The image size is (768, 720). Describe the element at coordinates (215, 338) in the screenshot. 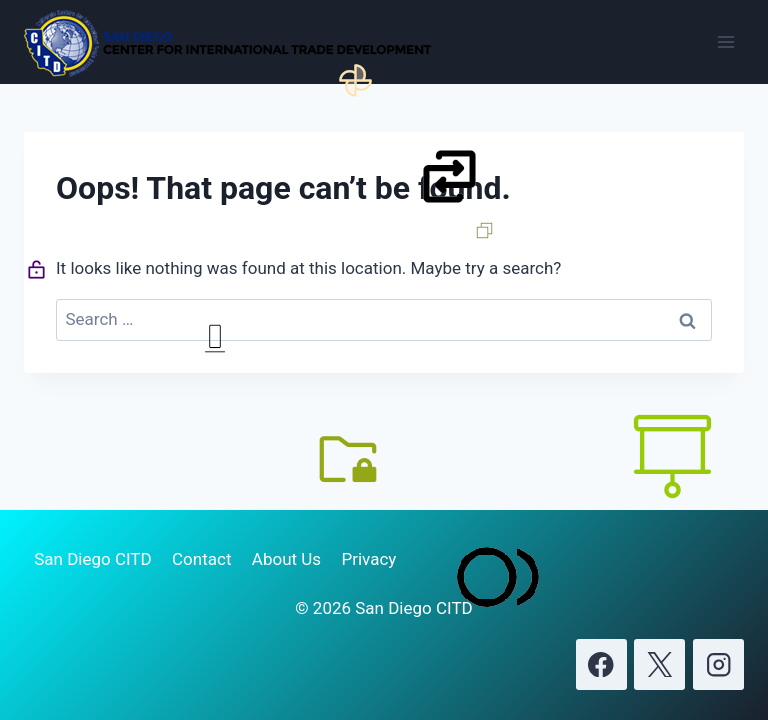

I see `align object to bottom edge` at that location.